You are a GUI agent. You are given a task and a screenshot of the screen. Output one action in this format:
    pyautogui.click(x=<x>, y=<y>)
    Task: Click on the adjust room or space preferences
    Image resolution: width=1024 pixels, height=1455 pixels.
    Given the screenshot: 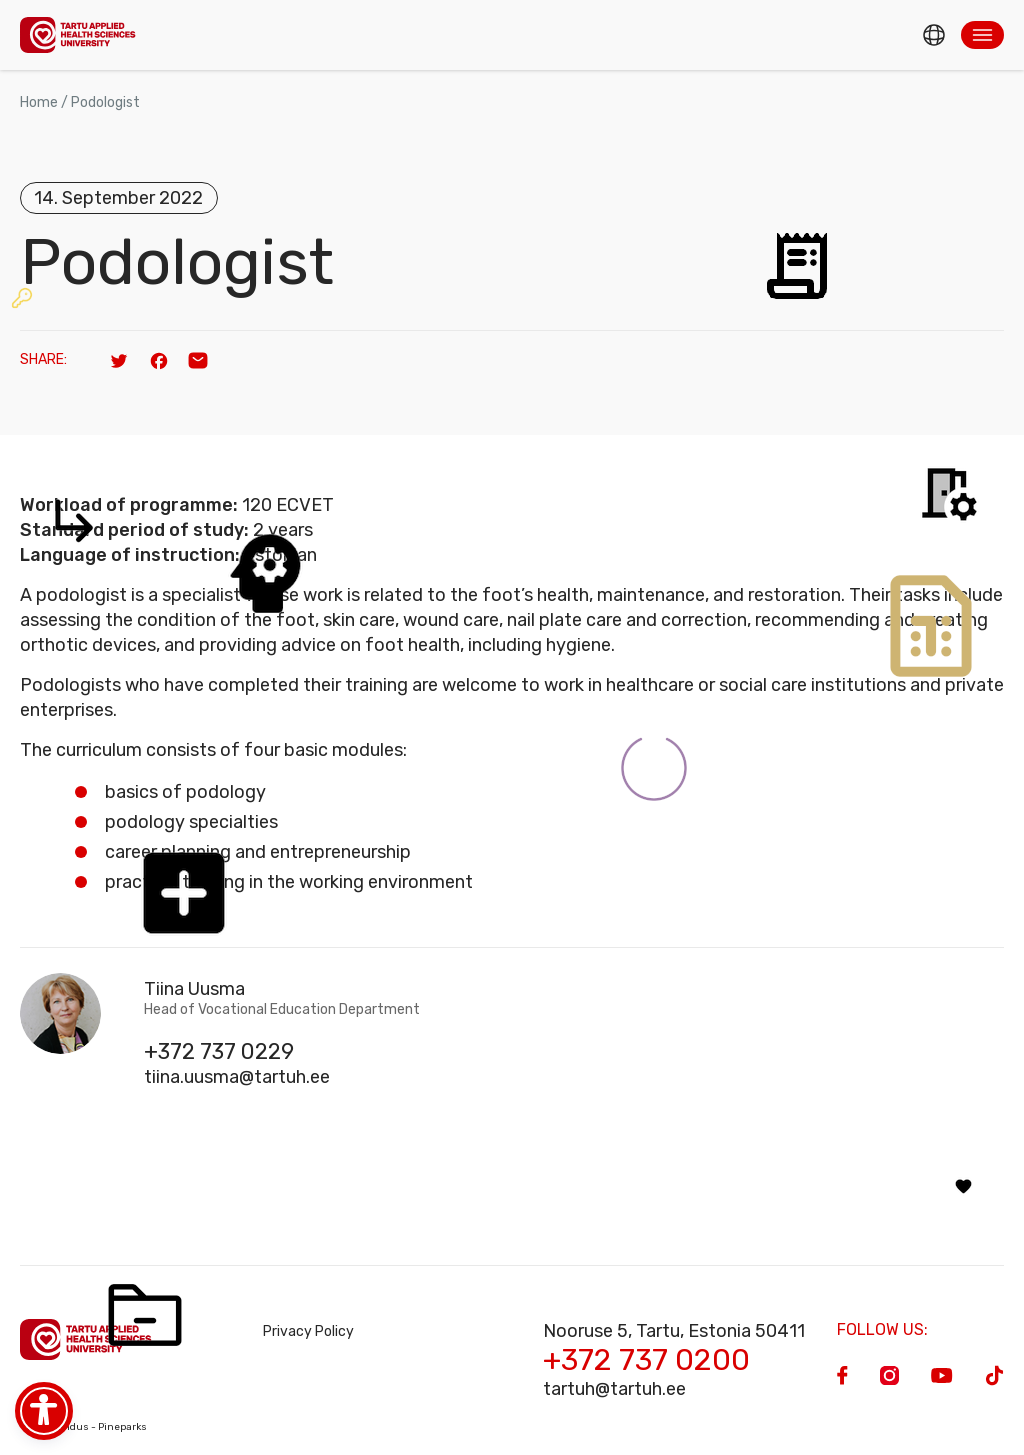 What is the action you would take?
    pyautogui.click(x=947, y=493)
    